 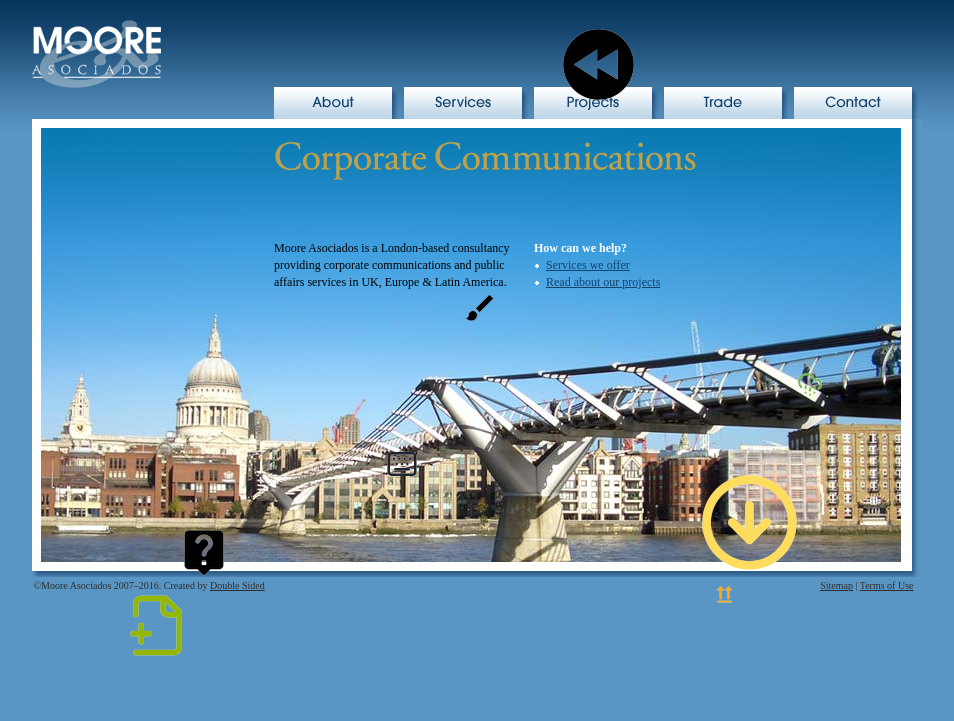 What do you see at coordinates (157, 625) in the screenshot?
I see `create a new file` at bounding box center [157, 625].